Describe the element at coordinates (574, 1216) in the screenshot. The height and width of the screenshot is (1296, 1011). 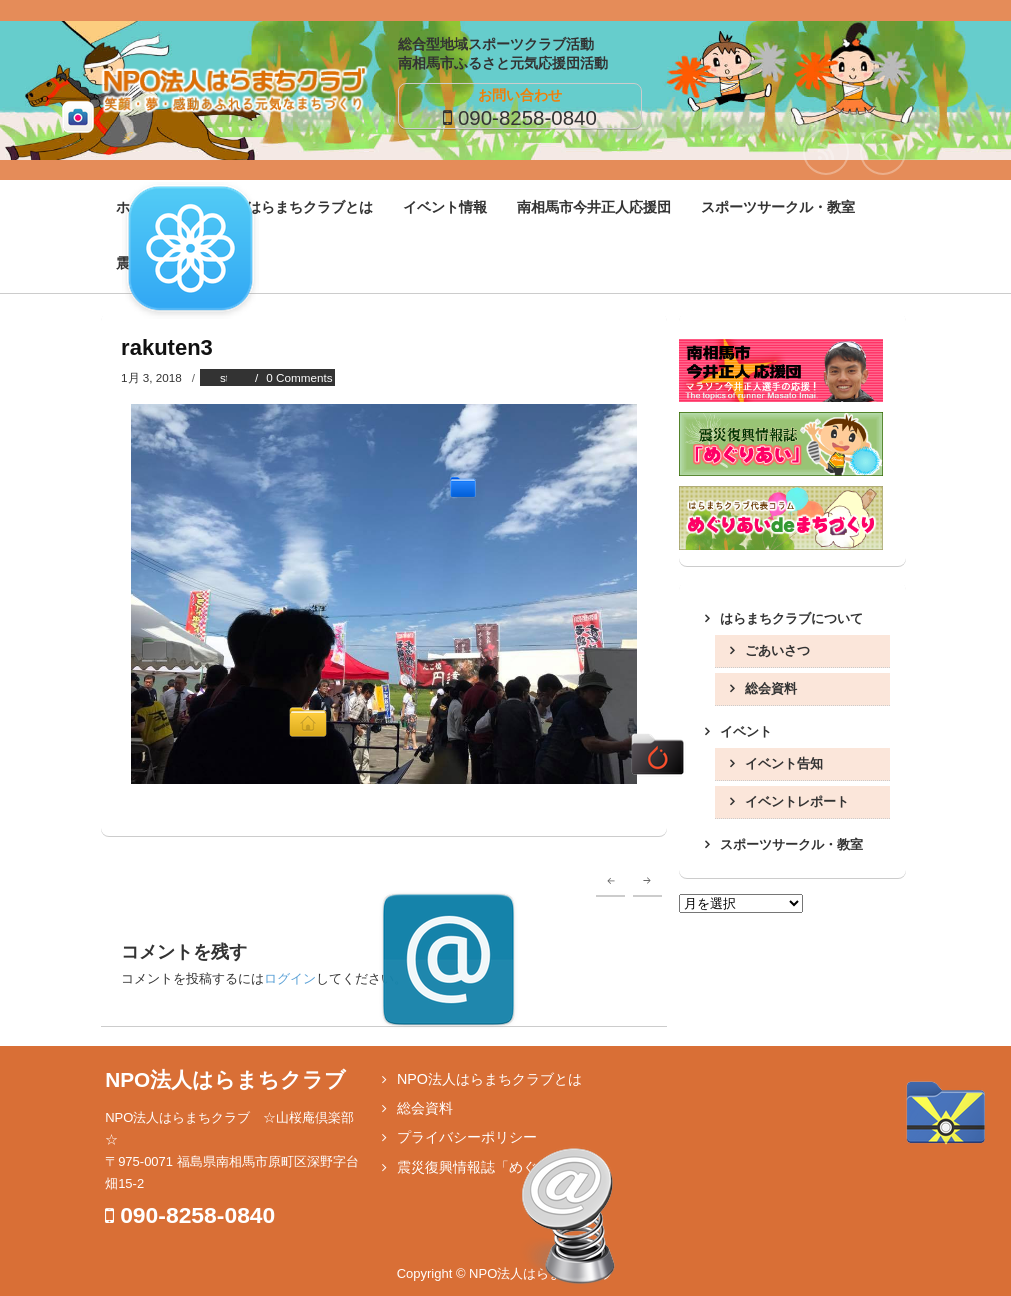
I see `open a web link or URL` at that location.